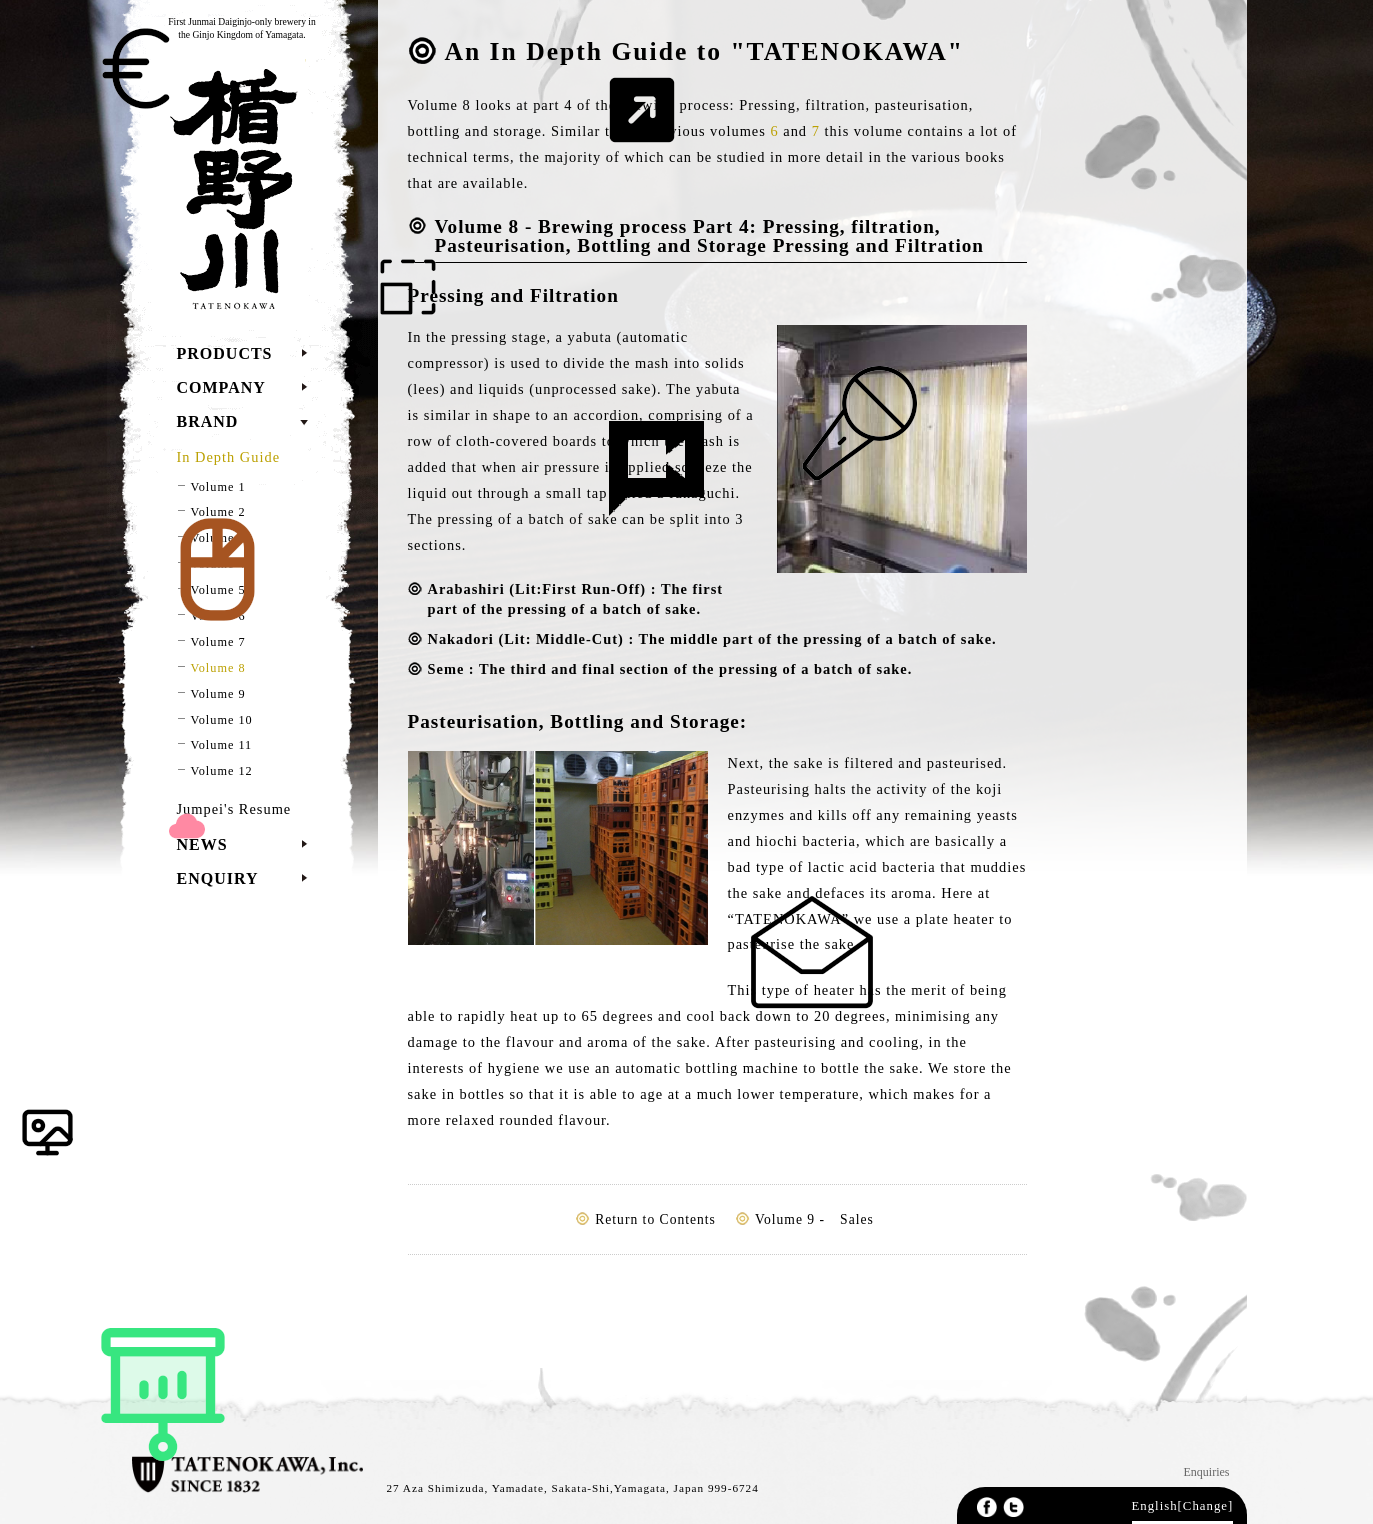 This screenshot has width=1373, height=1524. Describe the element at coordinates (217, 569) in the screenshot. I see `right-click action or context menu trigger` at that location.